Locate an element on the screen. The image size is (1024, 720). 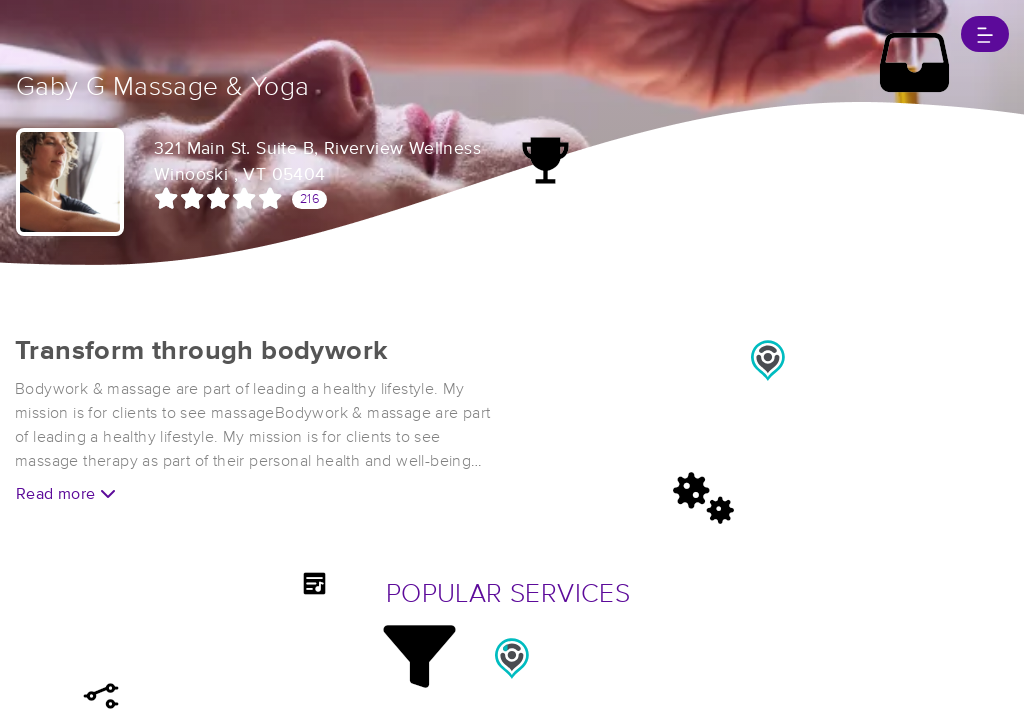
view your achievements or awards is located at coordinates (545, 160).